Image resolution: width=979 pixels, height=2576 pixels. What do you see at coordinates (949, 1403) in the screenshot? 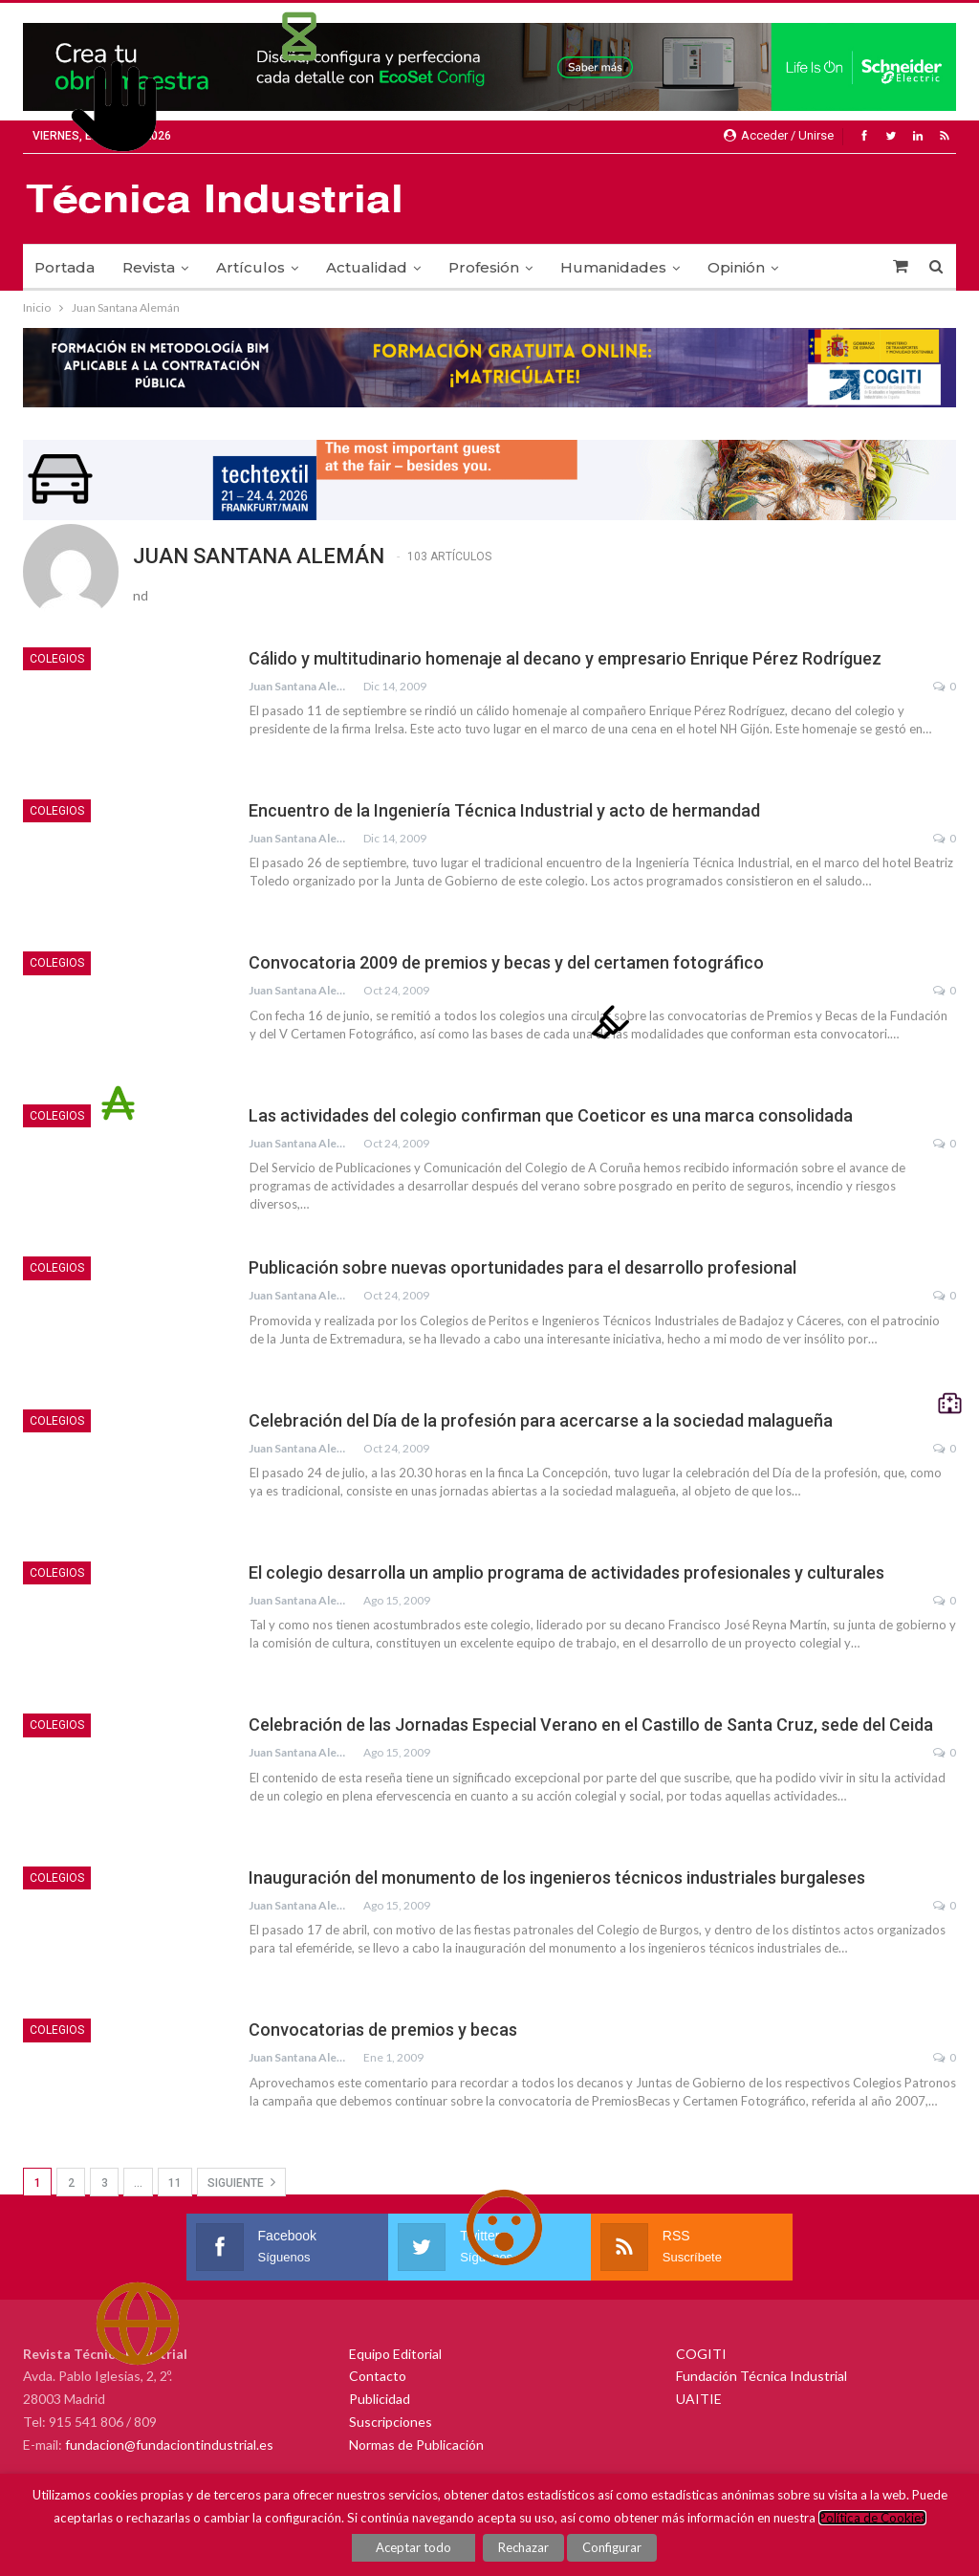
I see `find nearby hospitals or medical facilities` at bounding box center [949, 1403].